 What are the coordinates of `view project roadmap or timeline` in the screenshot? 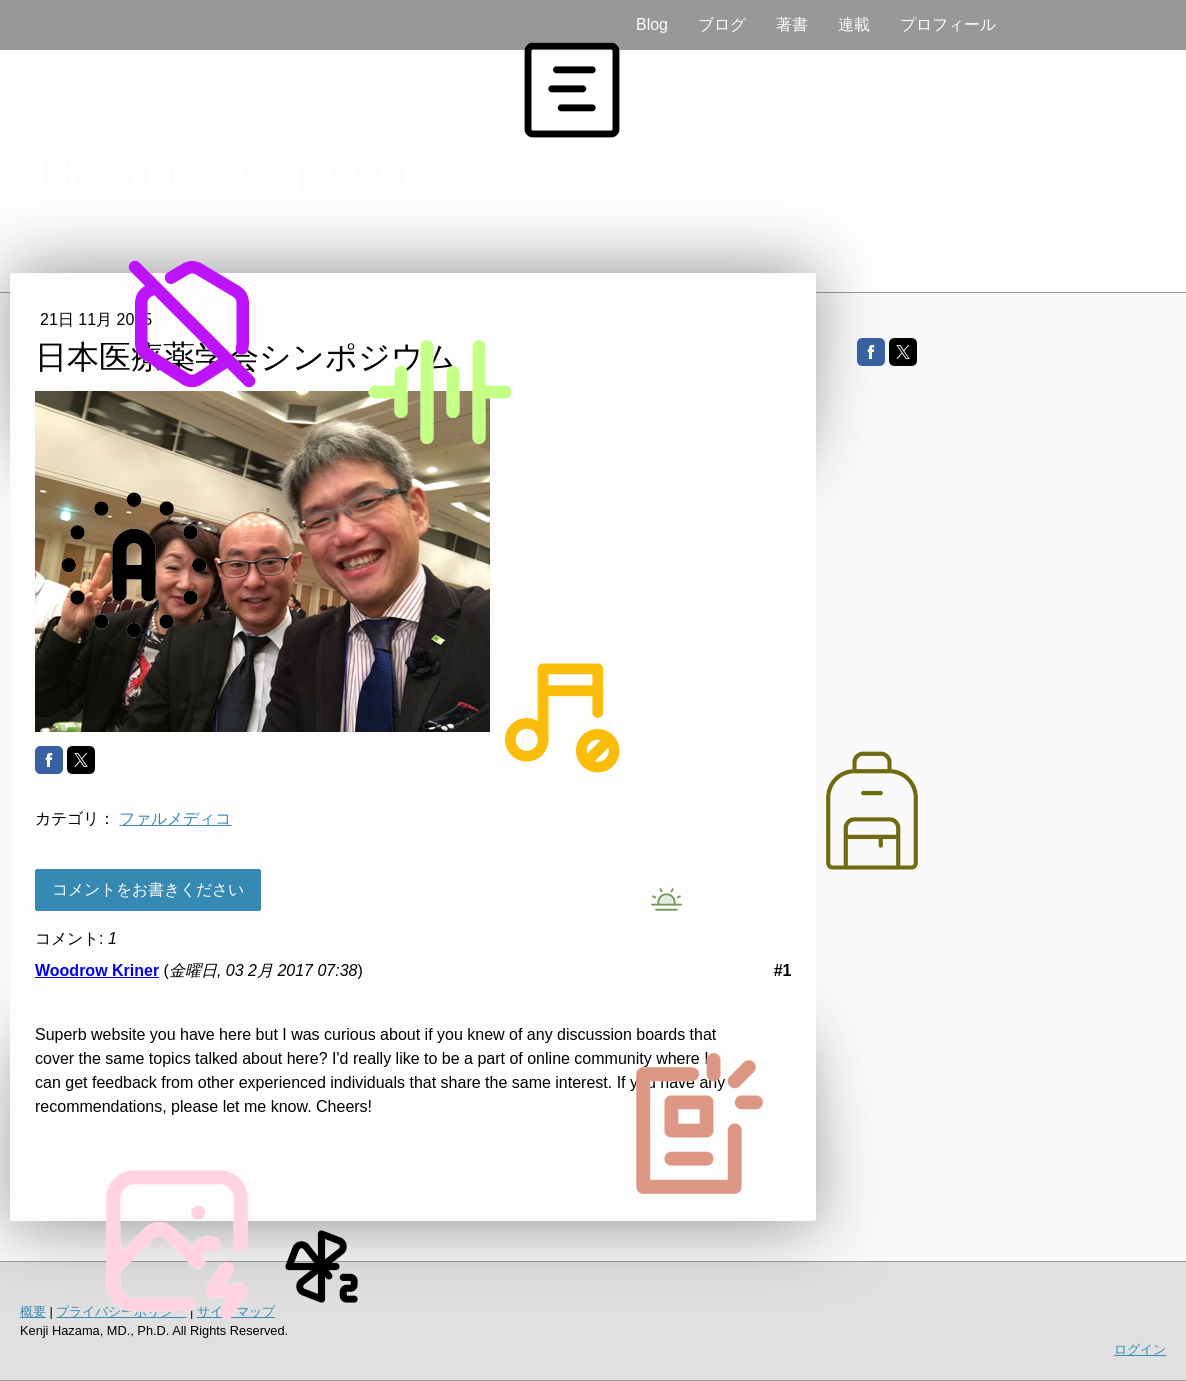 It's located at (572, 90).